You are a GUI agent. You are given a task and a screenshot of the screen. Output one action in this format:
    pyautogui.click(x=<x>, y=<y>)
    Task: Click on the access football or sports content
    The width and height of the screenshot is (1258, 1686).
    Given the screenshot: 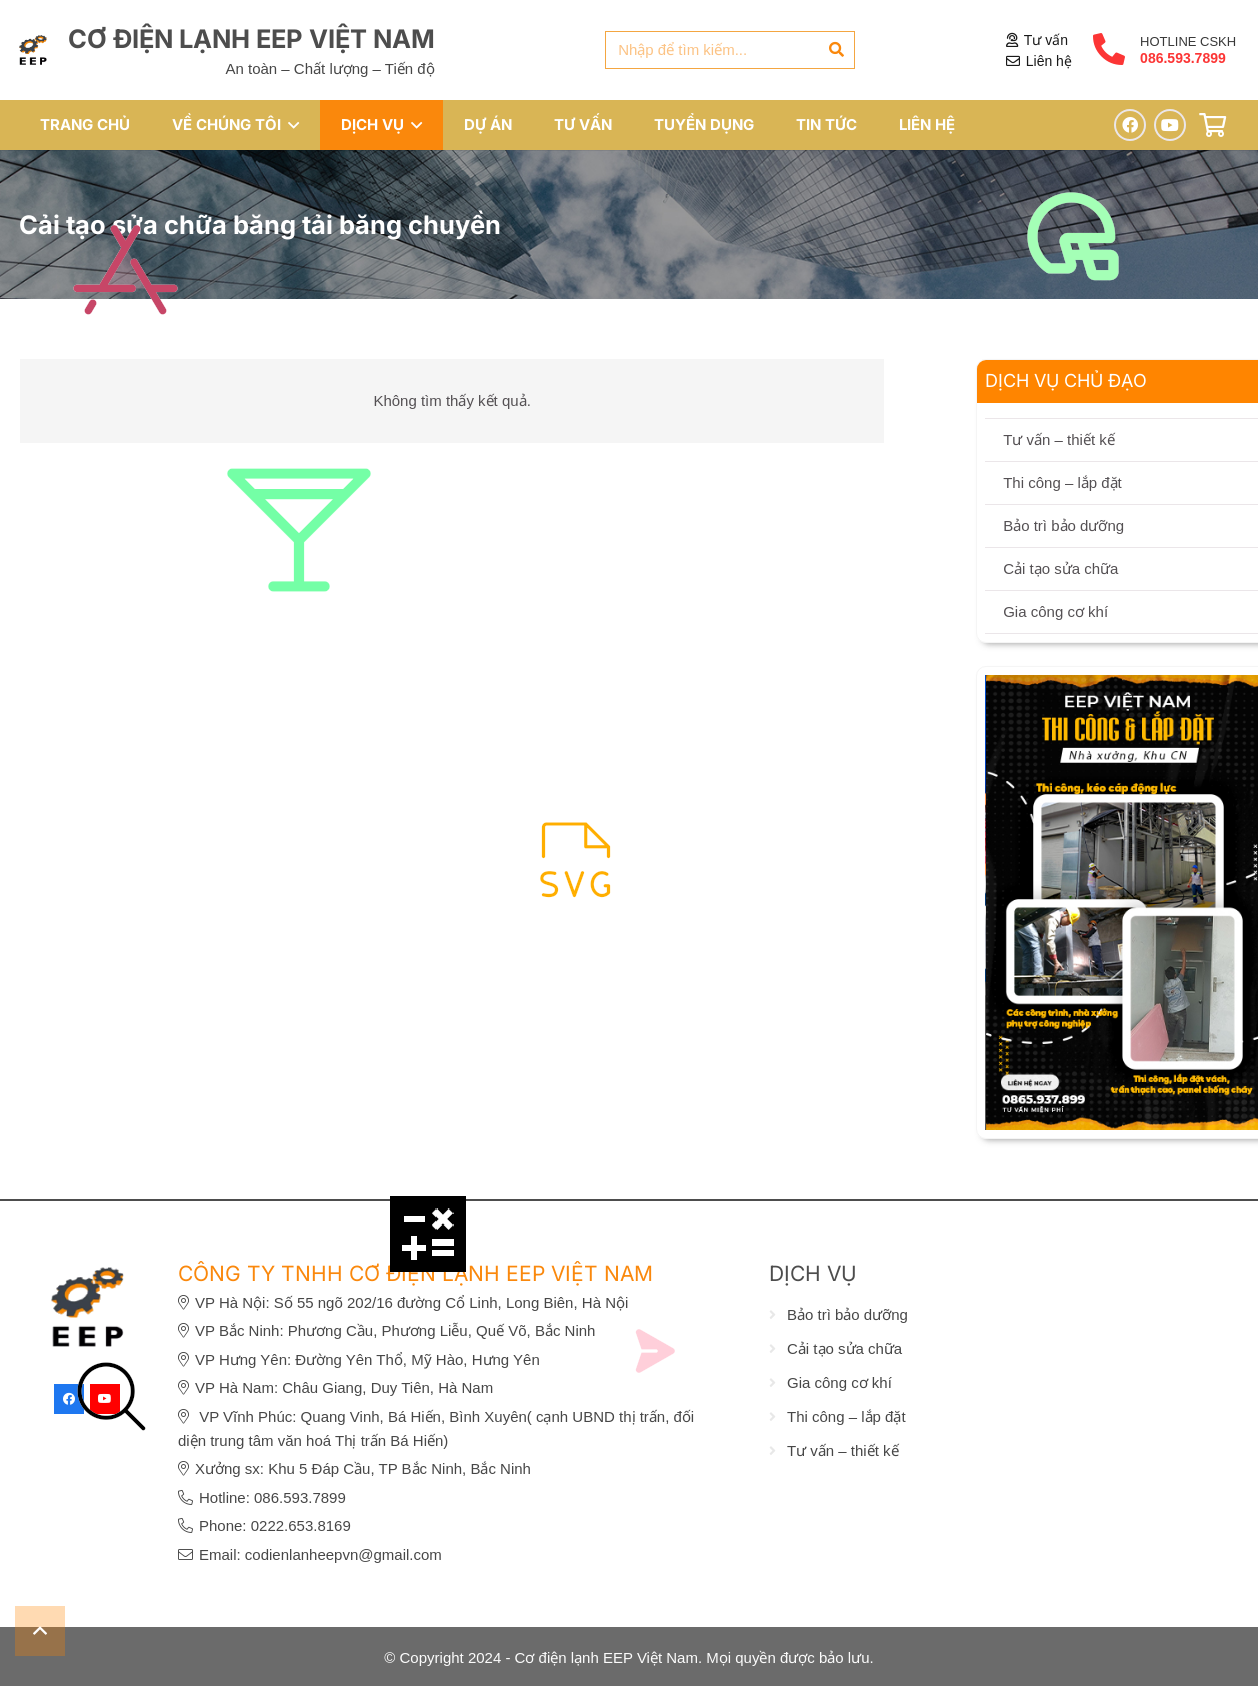 What is the action you would take?
    pyautogui.click(x=1073, y=238)
    